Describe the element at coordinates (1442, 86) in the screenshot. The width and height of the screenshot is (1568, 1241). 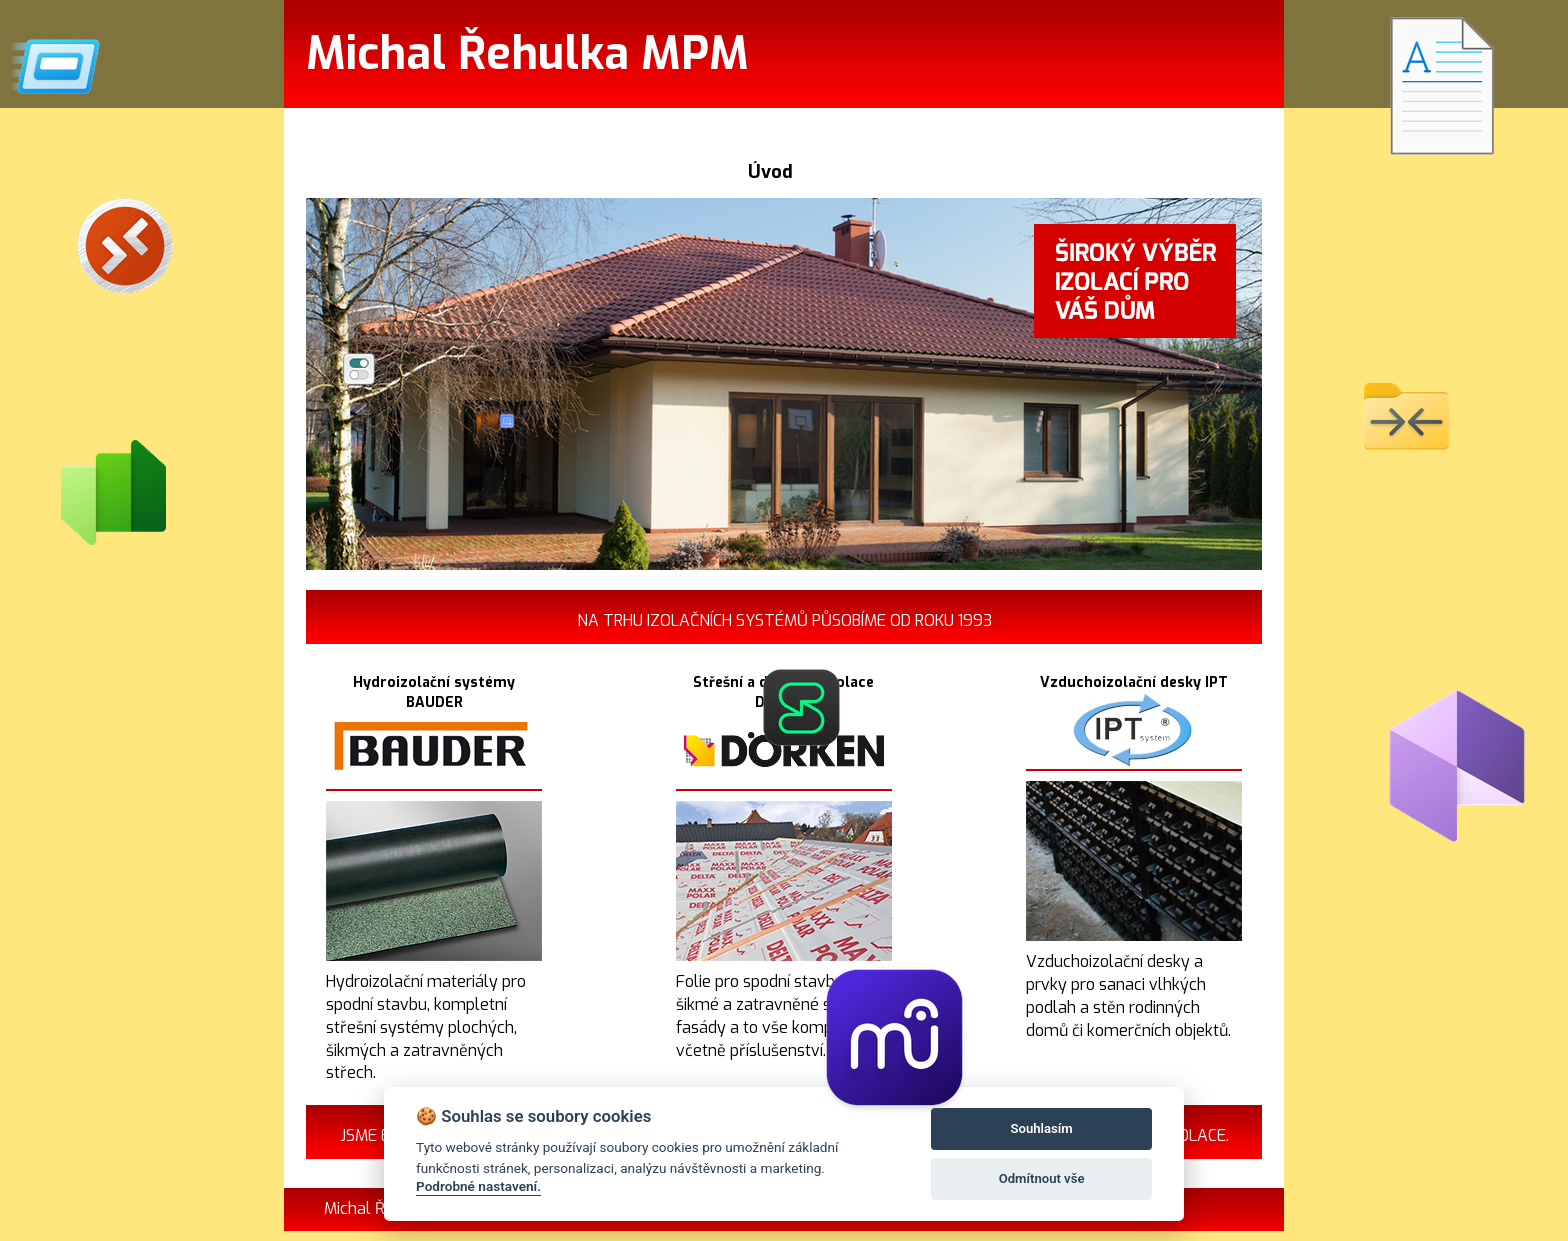
I see `open a text document or word processing file` at that location.